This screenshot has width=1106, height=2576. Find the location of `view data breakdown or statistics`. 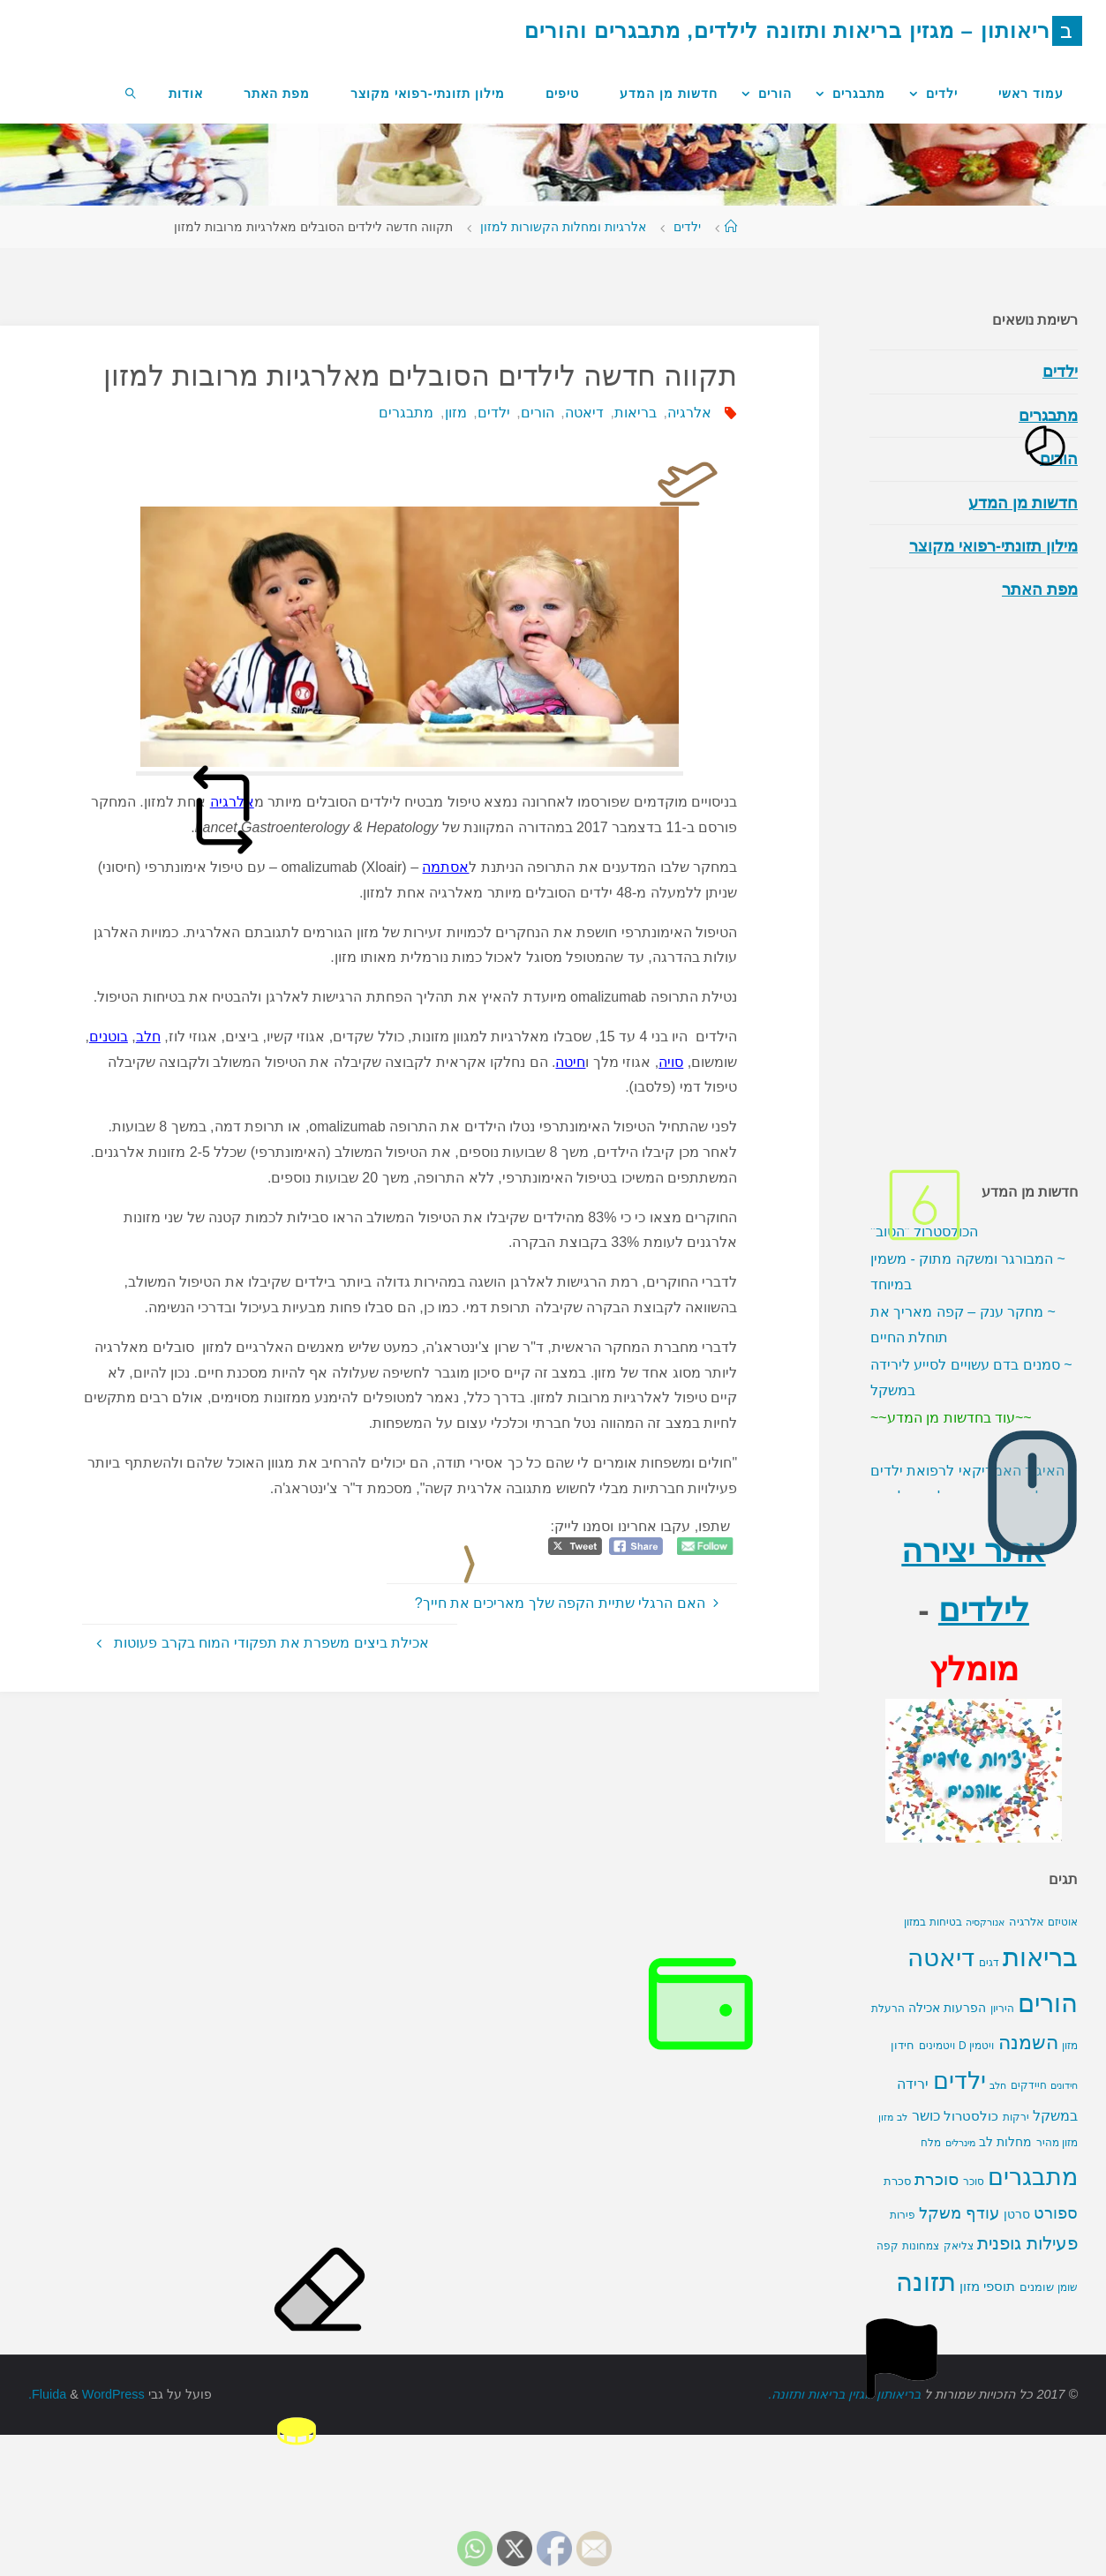

view data breakdown or statistics is located at coordinates (1045, 446).